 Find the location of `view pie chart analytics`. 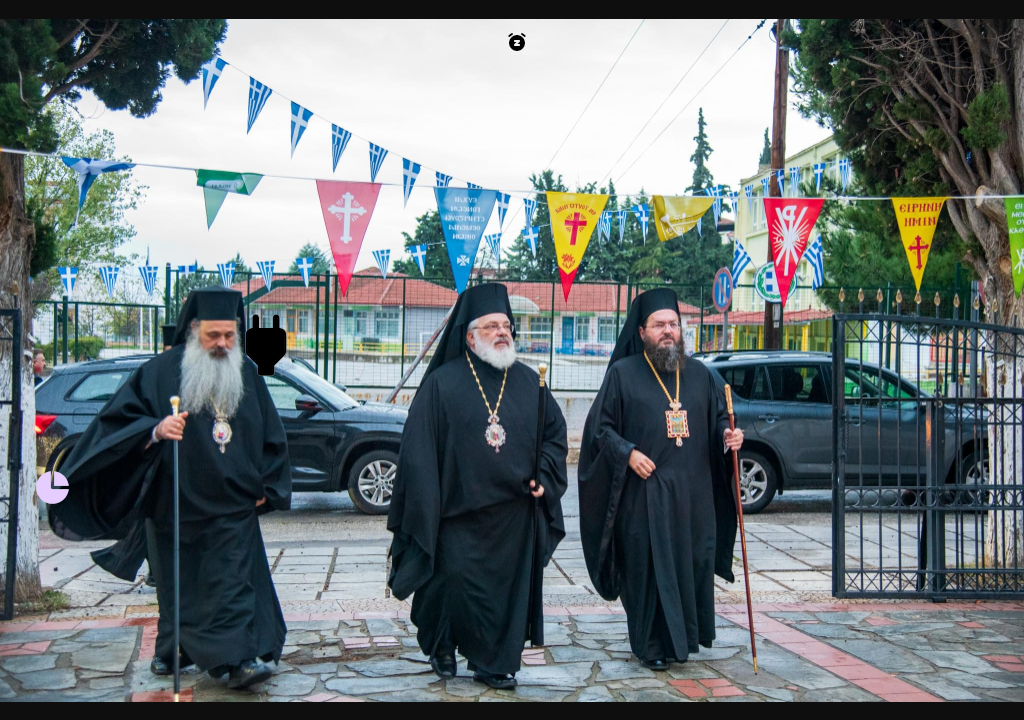

view pie chart analytics is located at coordinates (52, 487).